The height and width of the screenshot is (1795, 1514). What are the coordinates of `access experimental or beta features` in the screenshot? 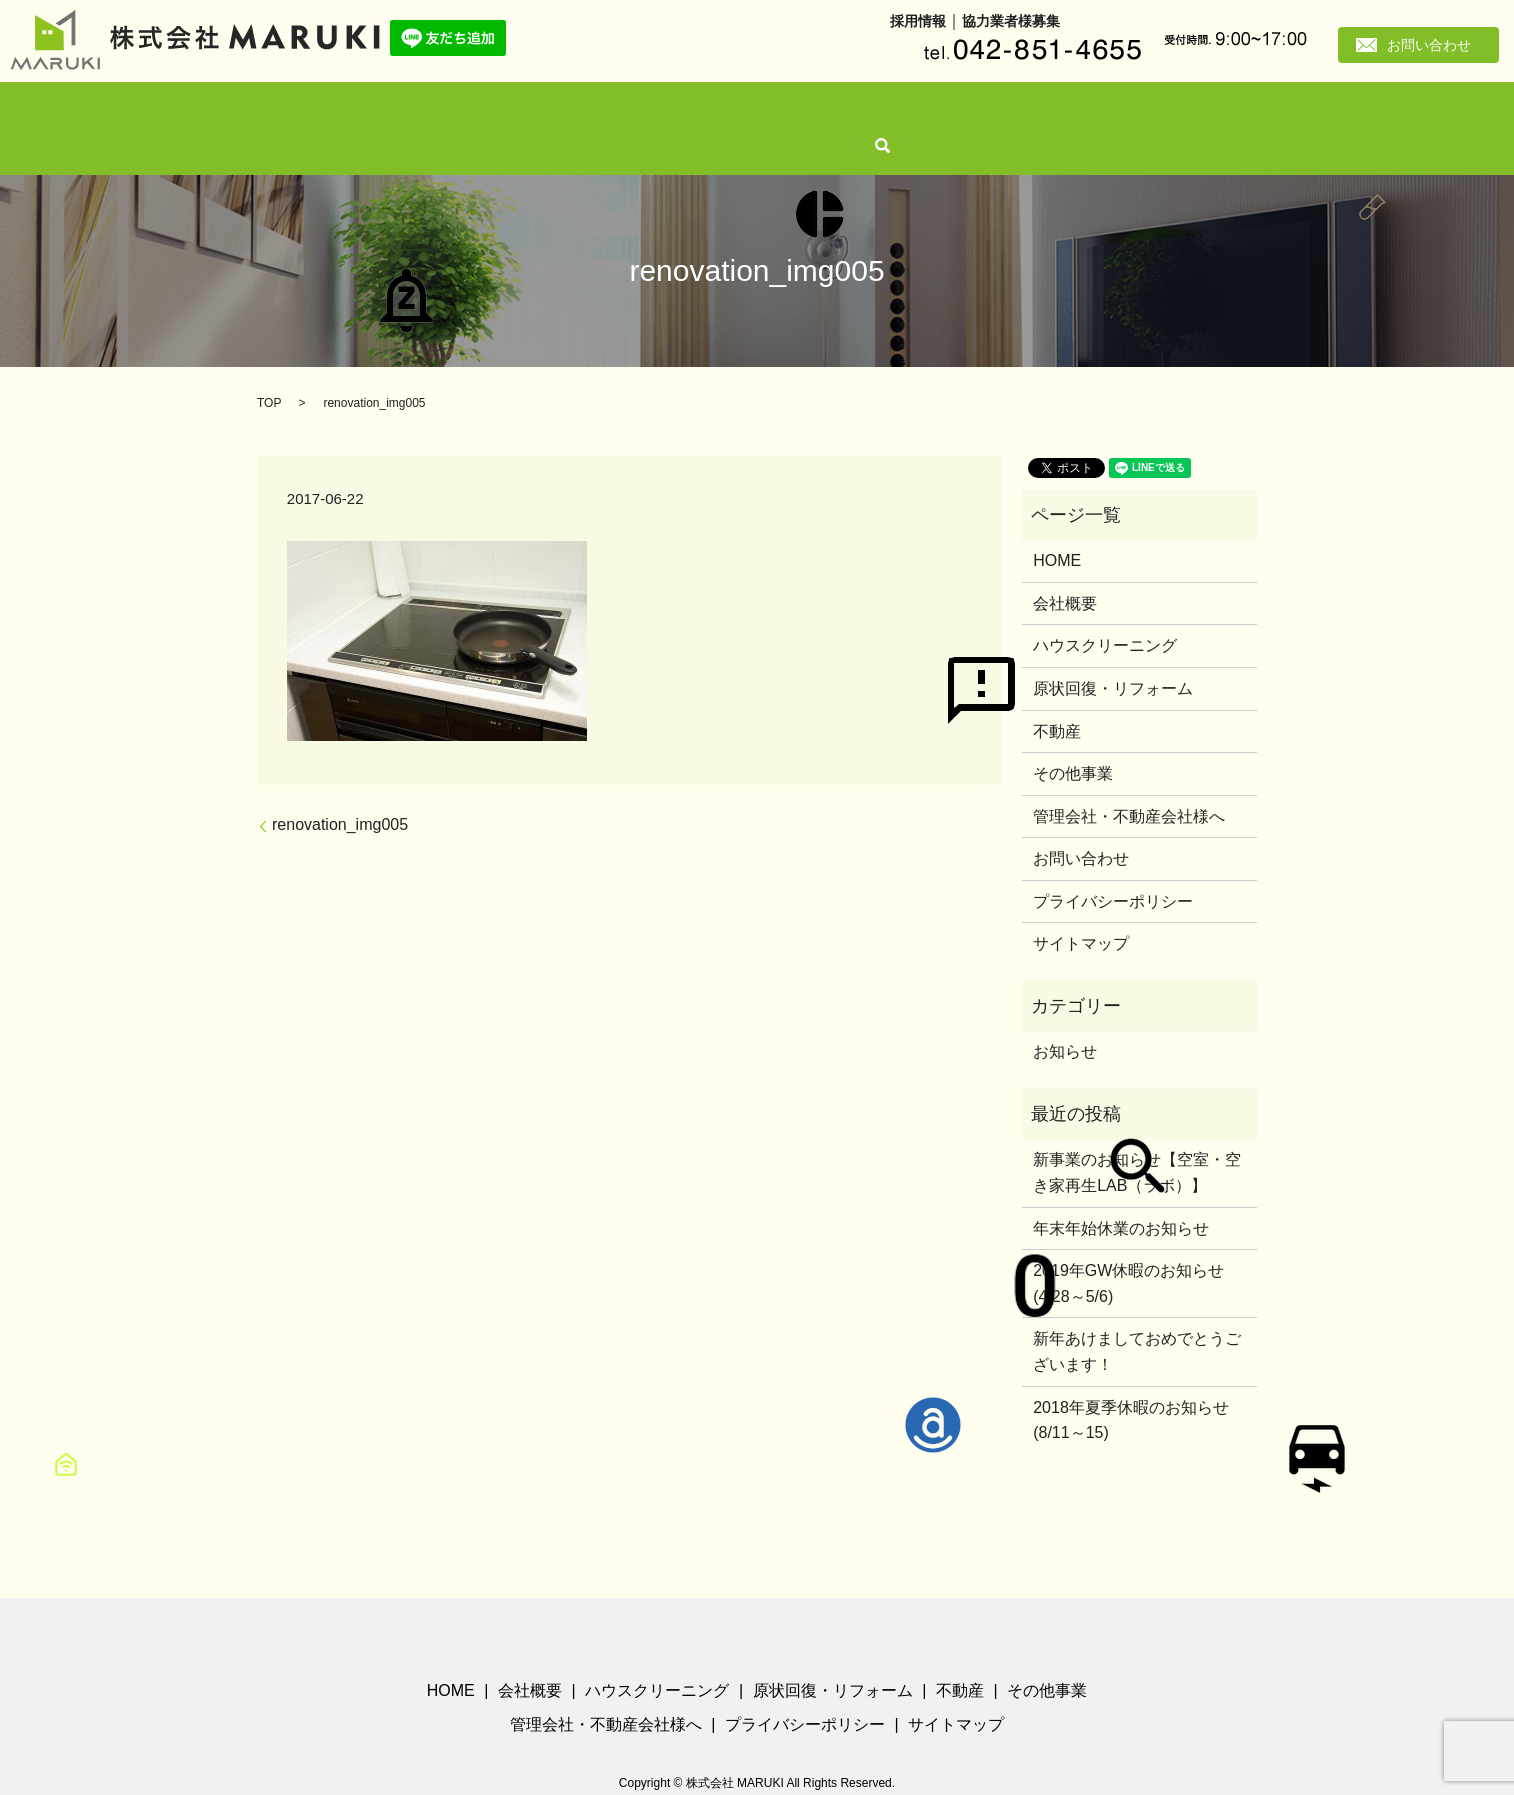 It's located at (1372, 207).